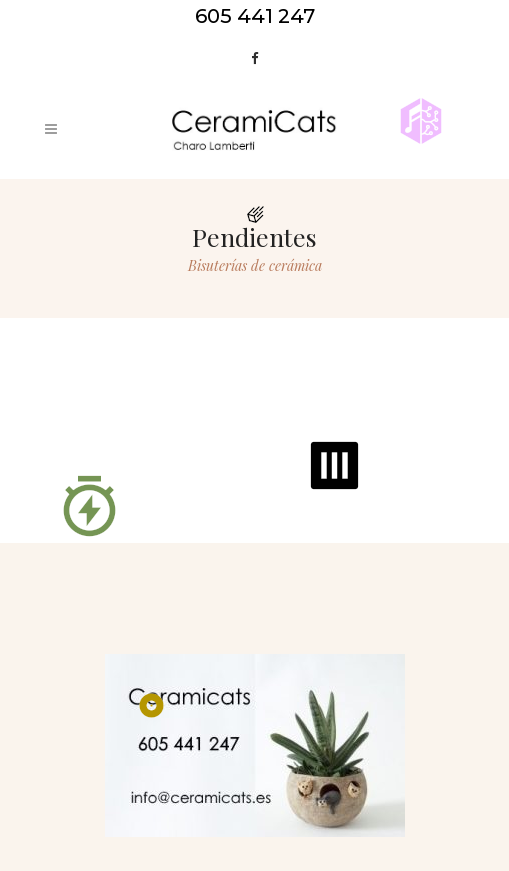 This screenshot has height=871, width=509. Describe the element at coordinates (89, 507) in the screenshot. I see `set a quick timer or speed countdown` at that location.